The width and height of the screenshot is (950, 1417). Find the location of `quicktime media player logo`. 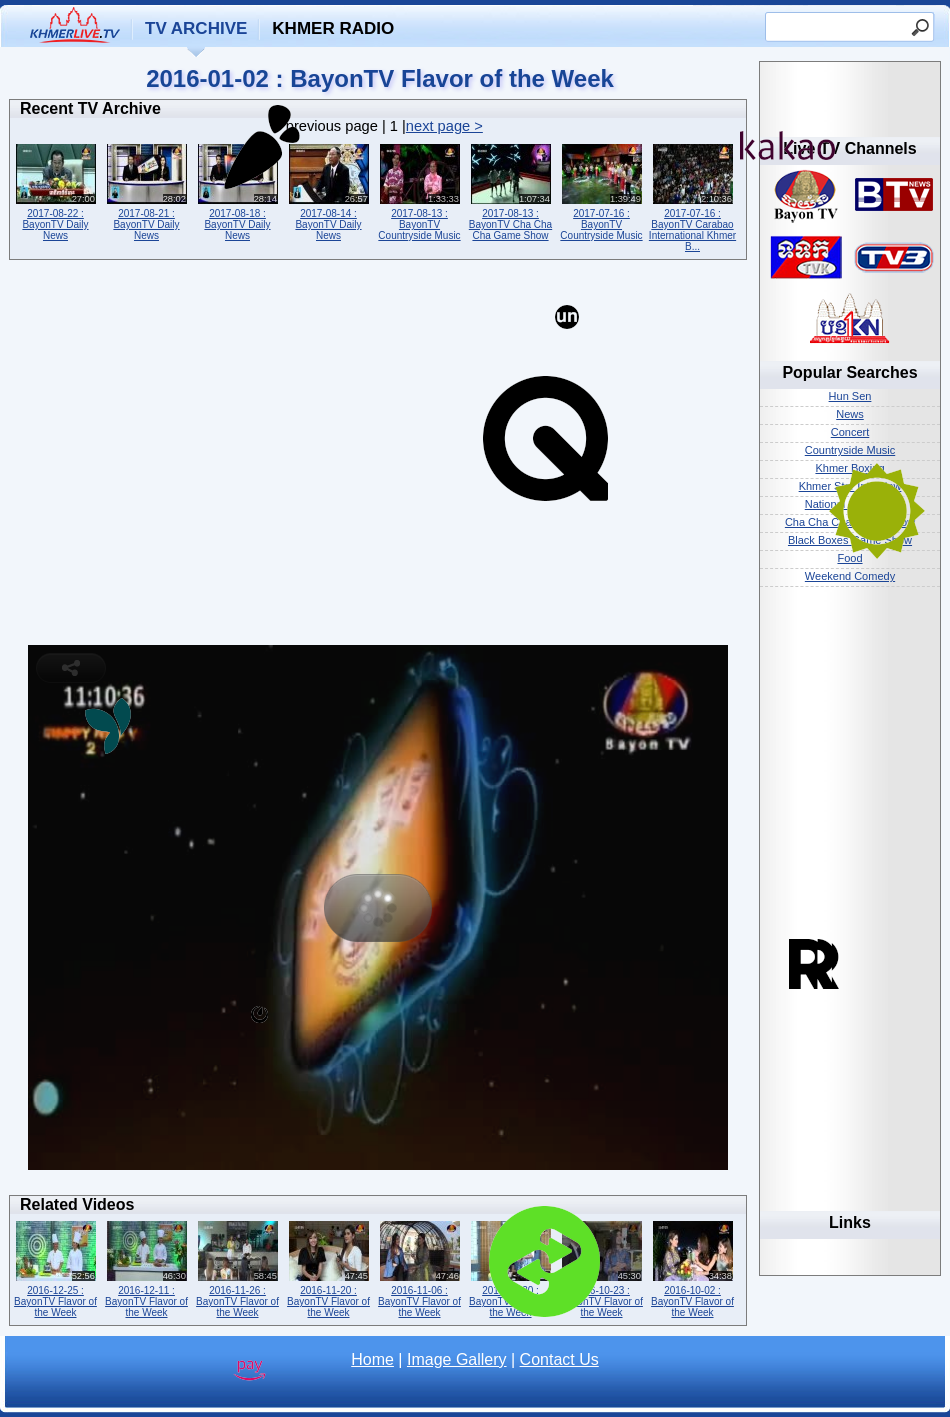

quicktime media player logo is located at coordinates (545, 438).